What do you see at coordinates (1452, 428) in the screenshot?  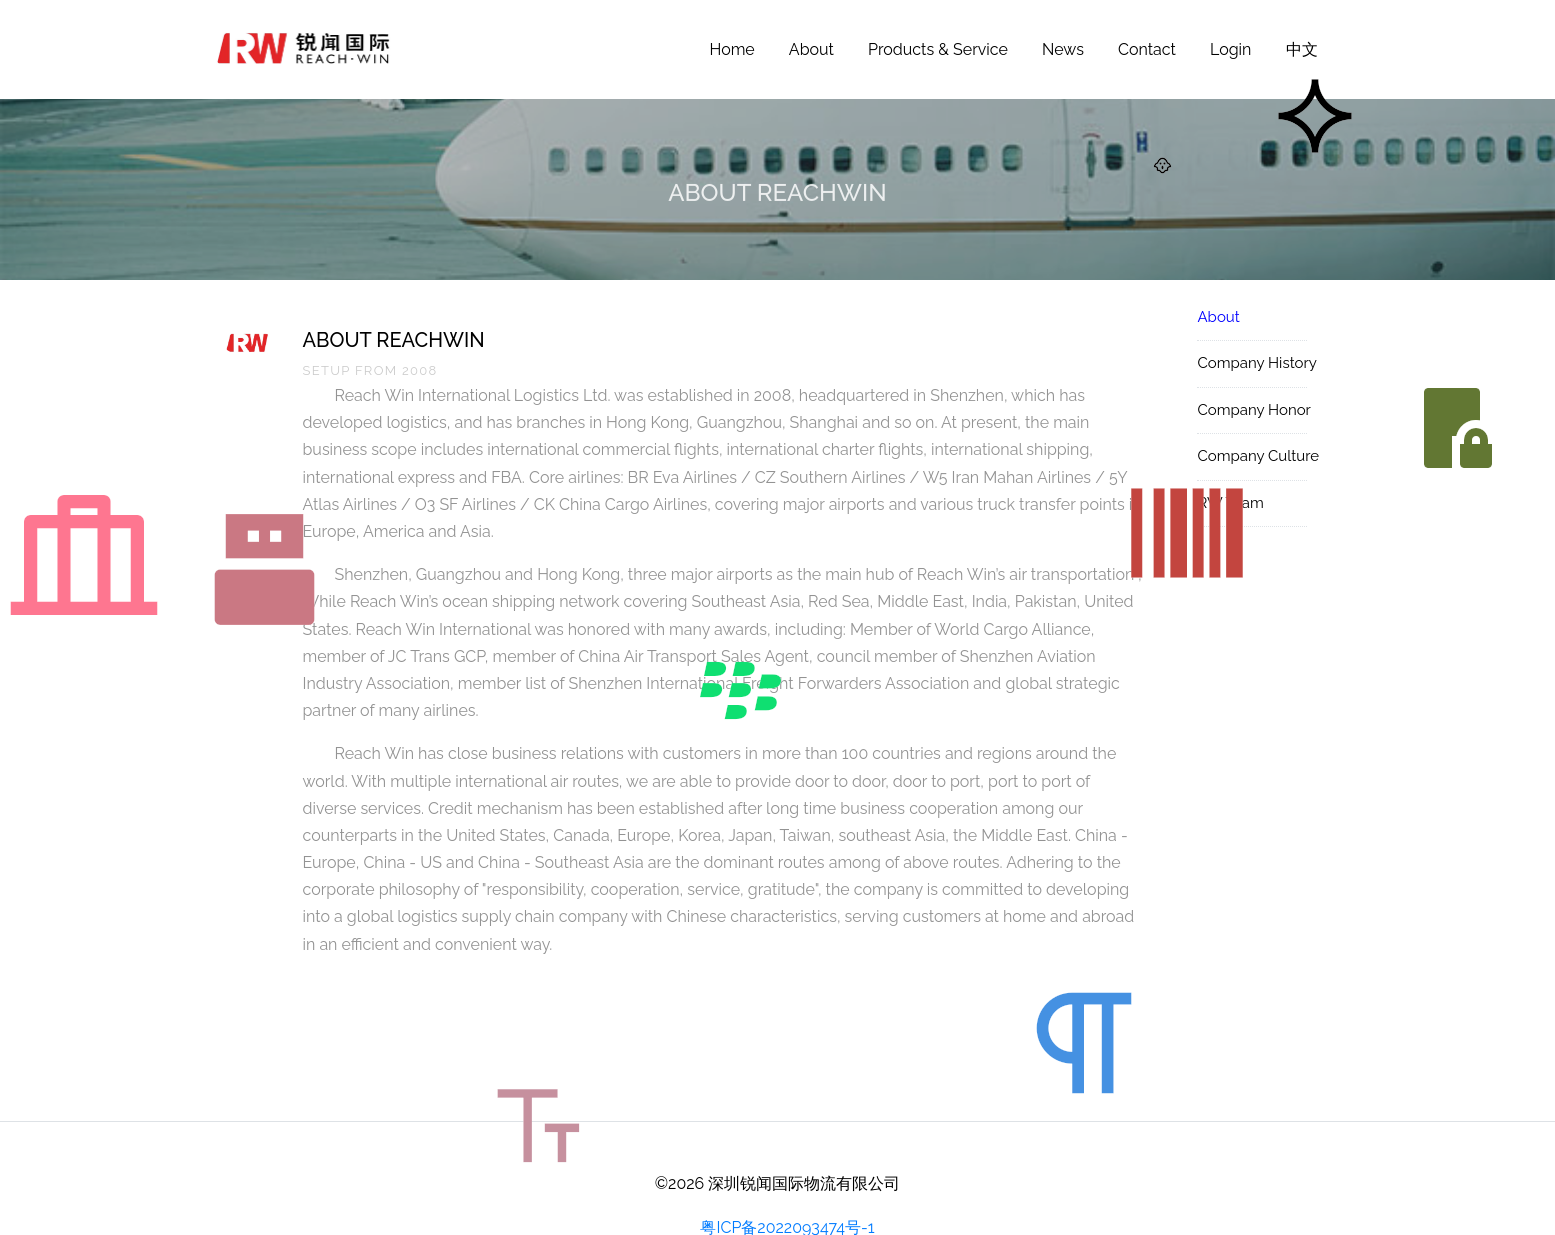 I see `indicates phone is locked or secured` at bounding box center [1452, 428].